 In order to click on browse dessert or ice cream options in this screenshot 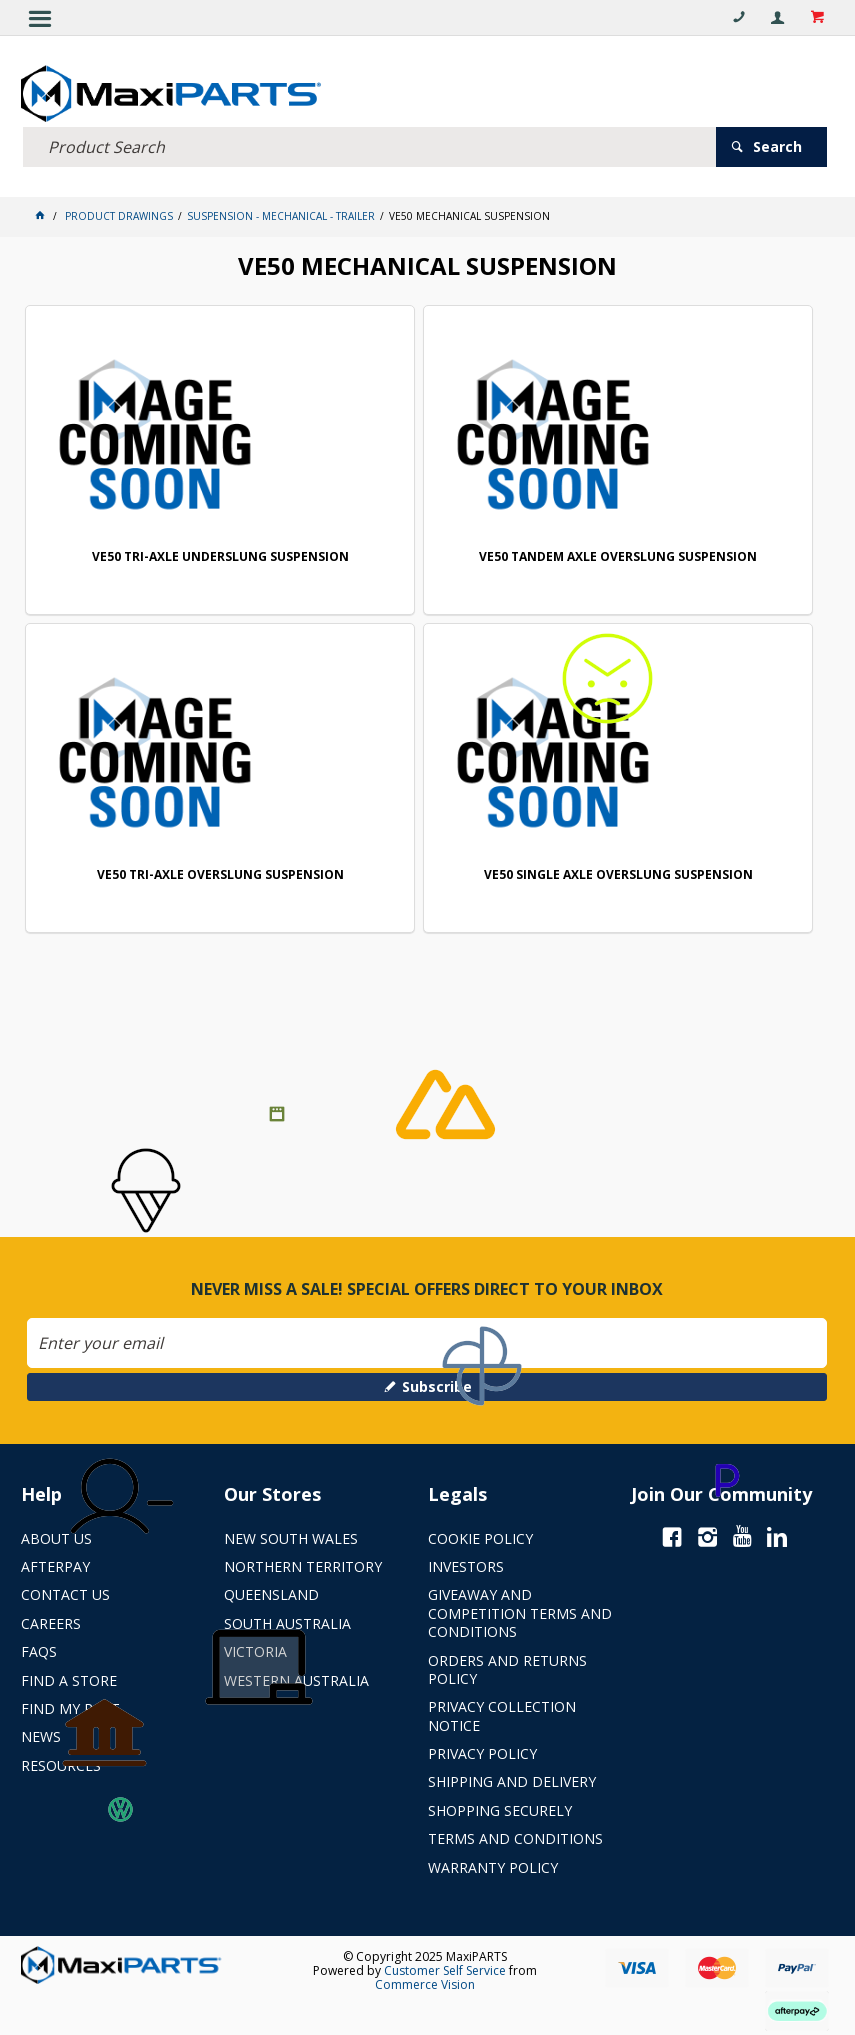, I will do `click(146, 1189)`.